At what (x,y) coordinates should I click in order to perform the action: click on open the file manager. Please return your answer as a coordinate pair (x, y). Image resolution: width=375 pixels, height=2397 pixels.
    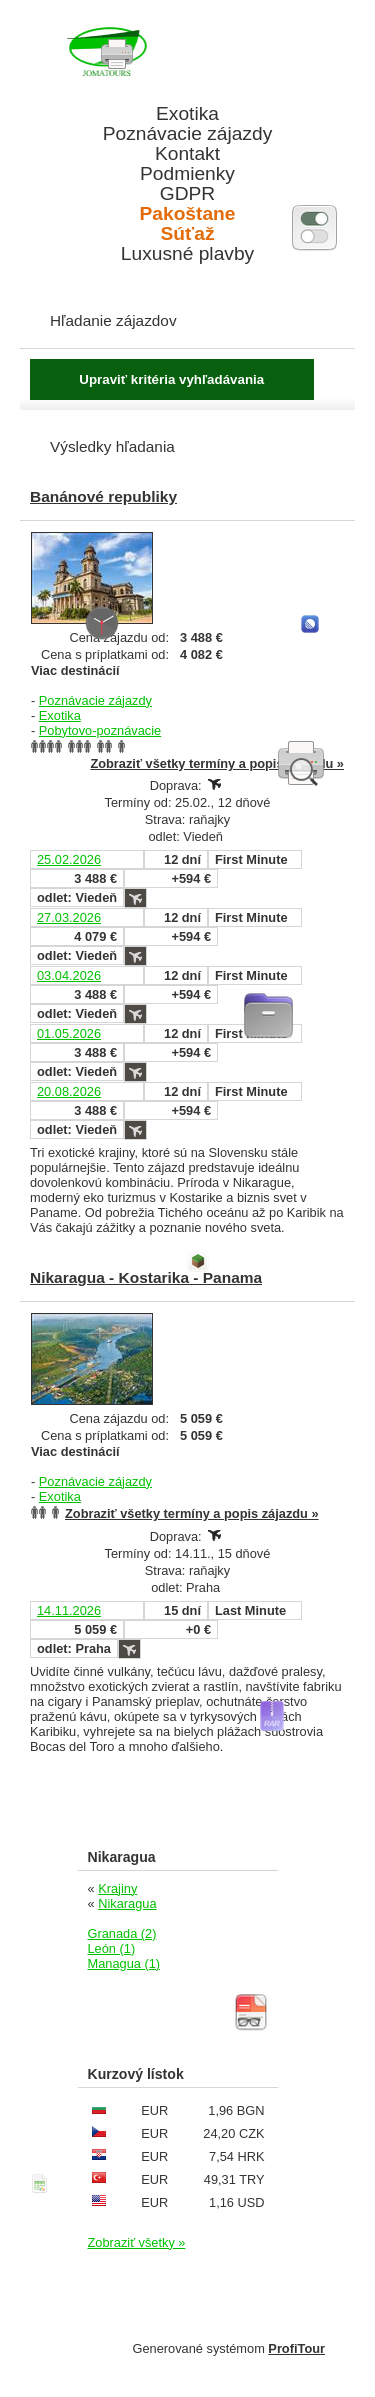
    Looking at the image, I should click on (268, 1015).